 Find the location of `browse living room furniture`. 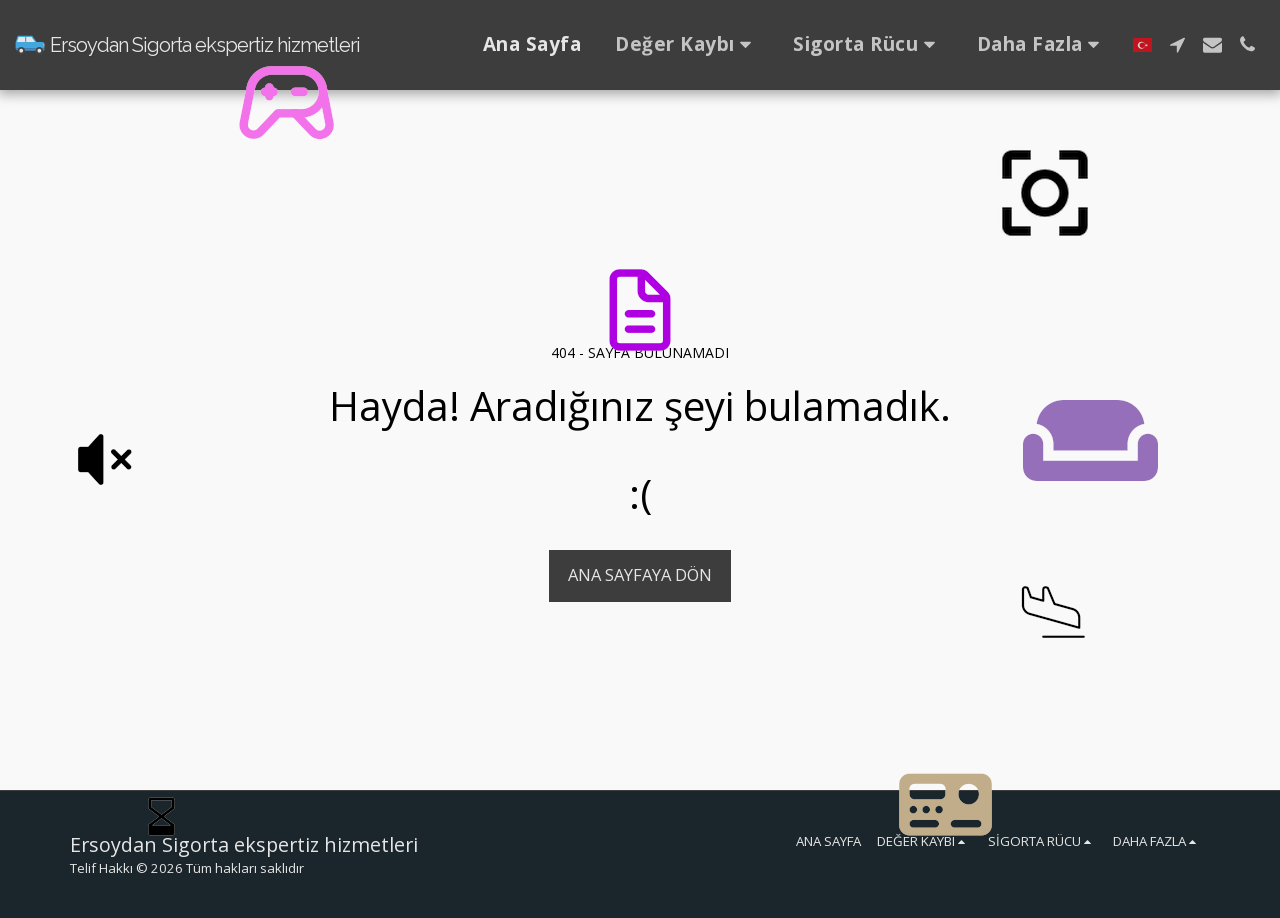

browse living room furniture is located at coordinates (1090, 440).